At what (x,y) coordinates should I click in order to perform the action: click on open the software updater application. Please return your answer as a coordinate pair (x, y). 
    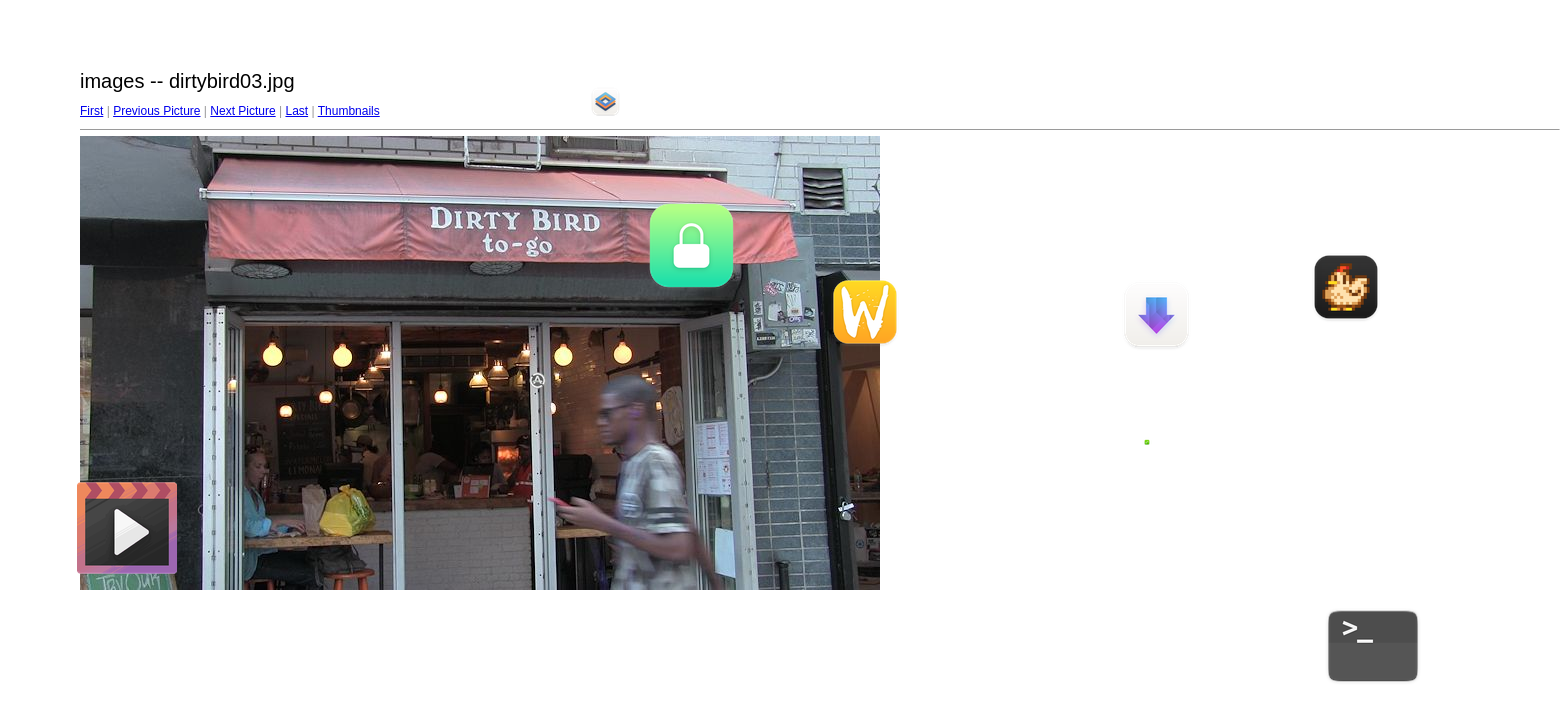
    Looking at the image, I should click on (537, 380).